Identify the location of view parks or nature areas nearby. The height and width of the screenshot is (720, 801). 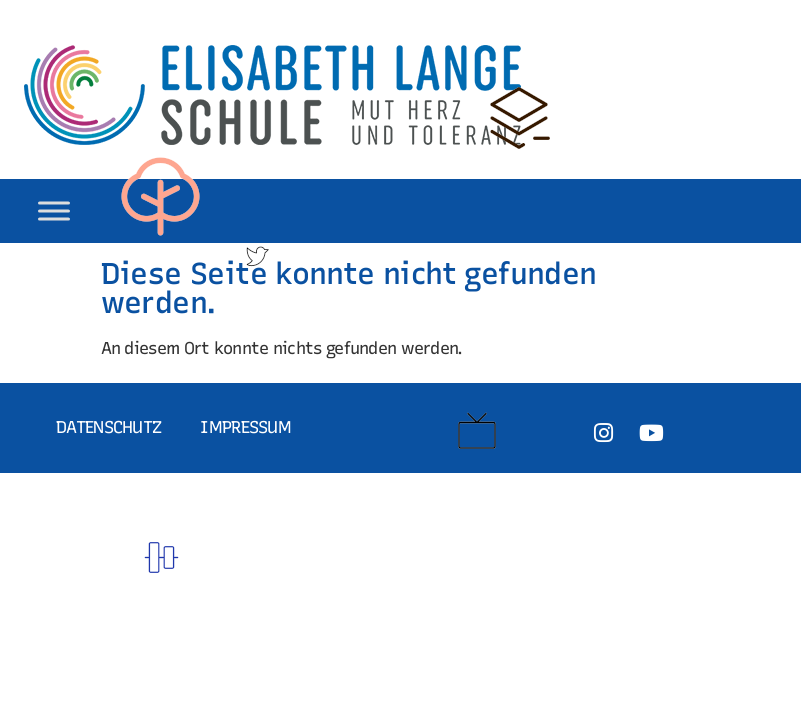
(160, 196).